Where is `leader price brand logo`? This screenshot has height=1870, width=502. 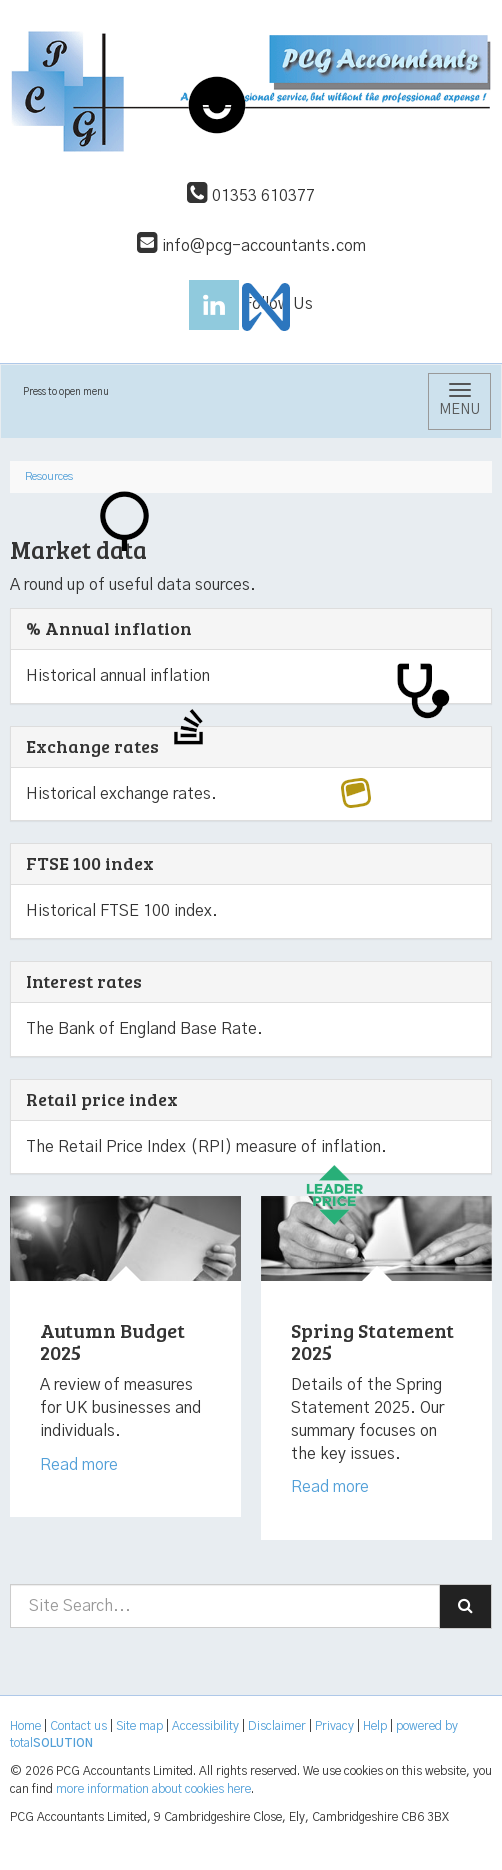 leader price brand logo is located at coordinates (335, 1195).